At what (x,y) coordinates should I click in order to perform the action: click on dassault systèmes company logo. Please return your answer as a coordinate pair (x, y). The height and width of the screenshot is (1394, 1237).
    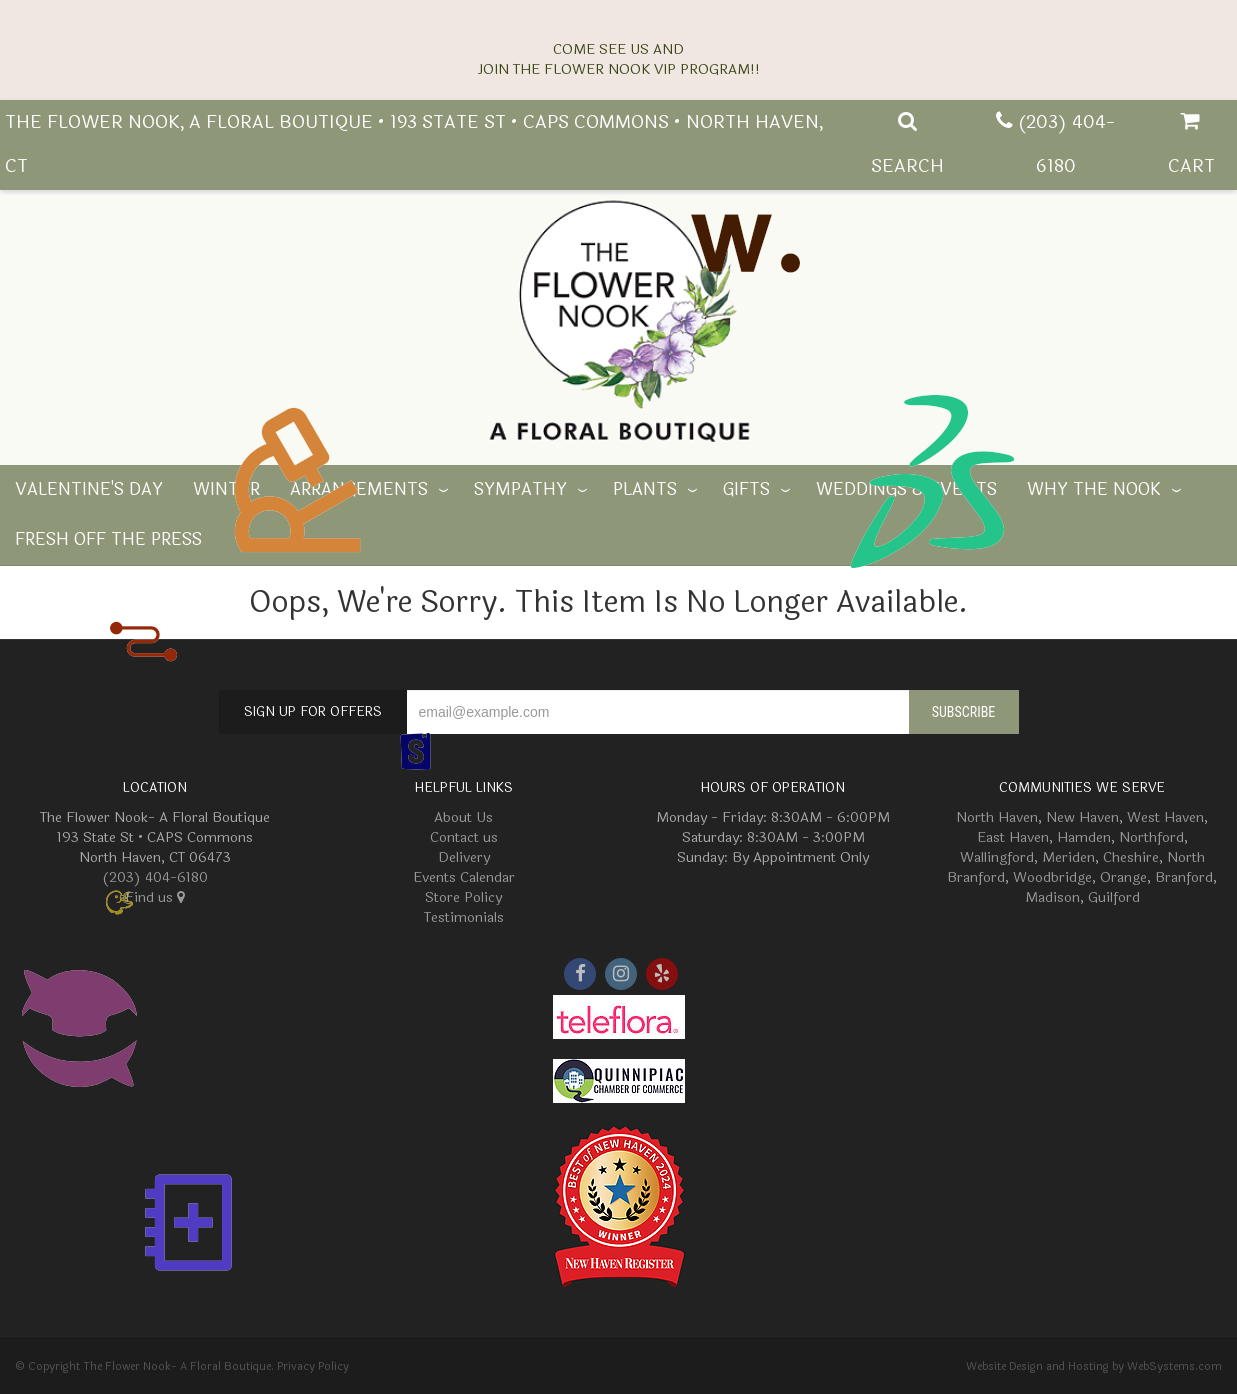
    Looking at the image, I should click on (932, 481).